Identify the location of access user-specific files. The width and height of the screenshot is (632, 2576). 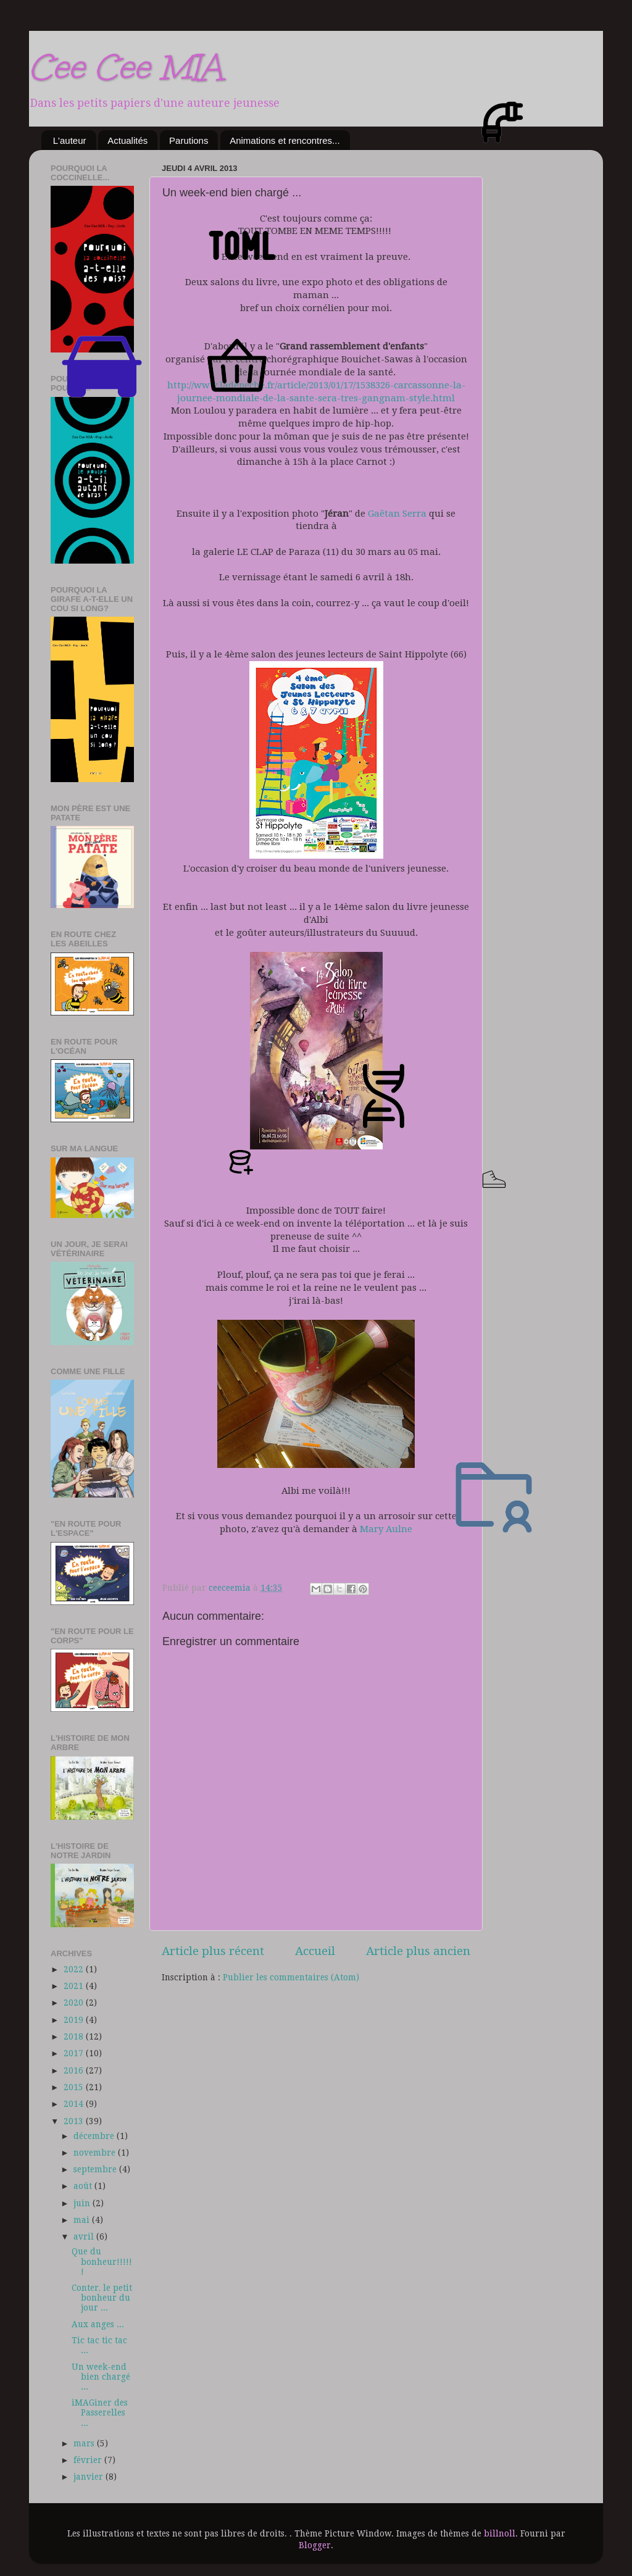
(494, 1494).